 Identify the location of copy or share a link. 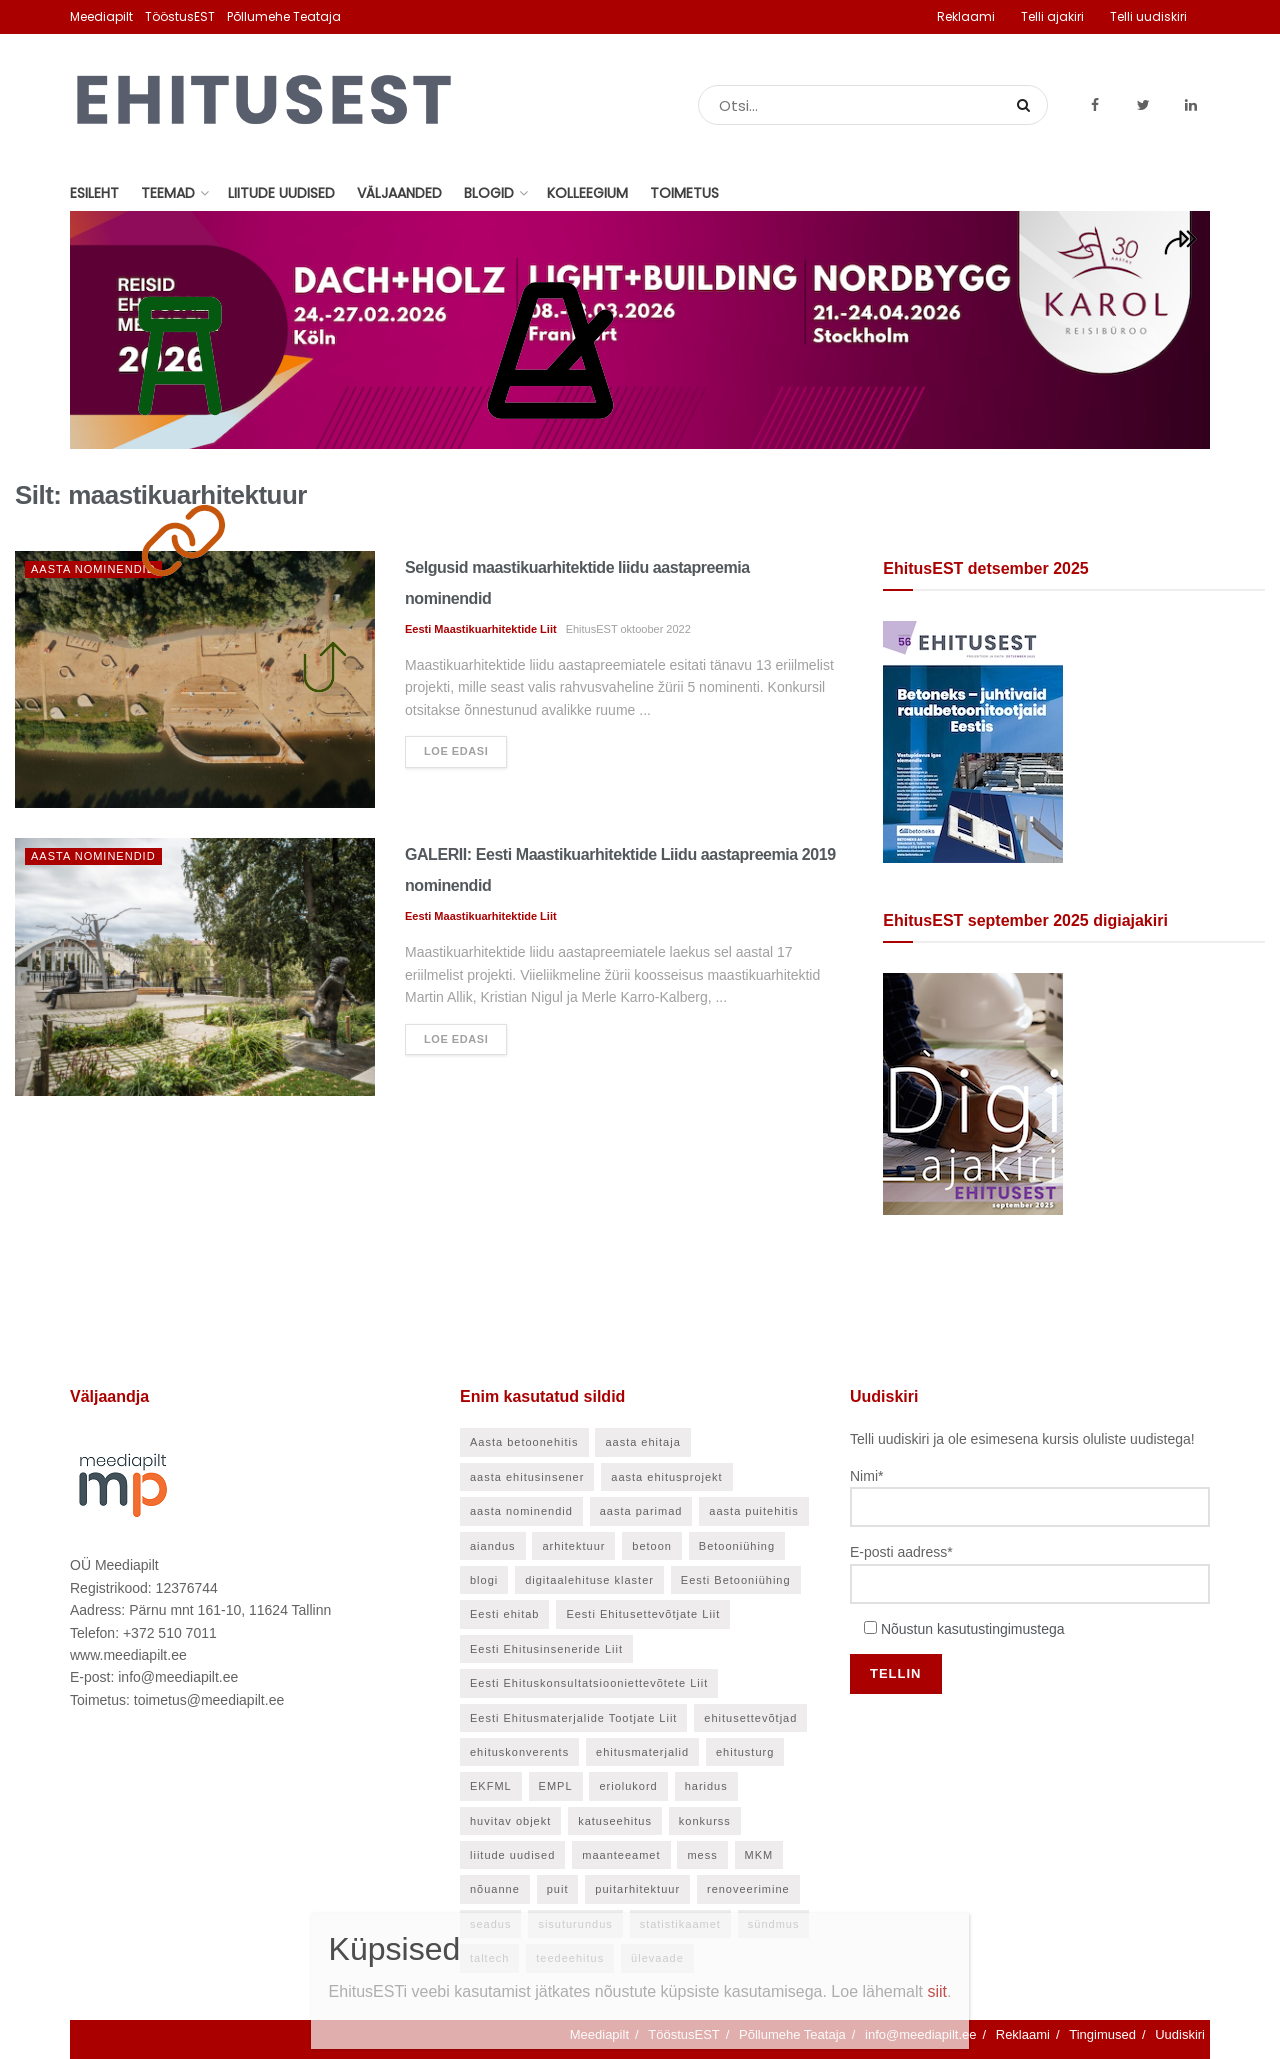
(183, 540).